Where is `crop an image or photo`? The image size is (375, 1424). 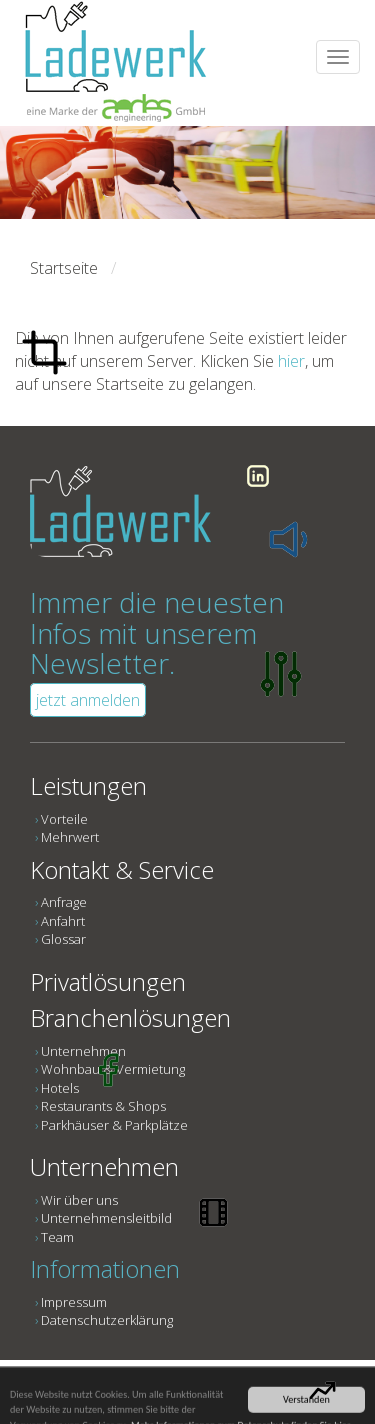 crop an image or photo is located at coordinates (44, 352).